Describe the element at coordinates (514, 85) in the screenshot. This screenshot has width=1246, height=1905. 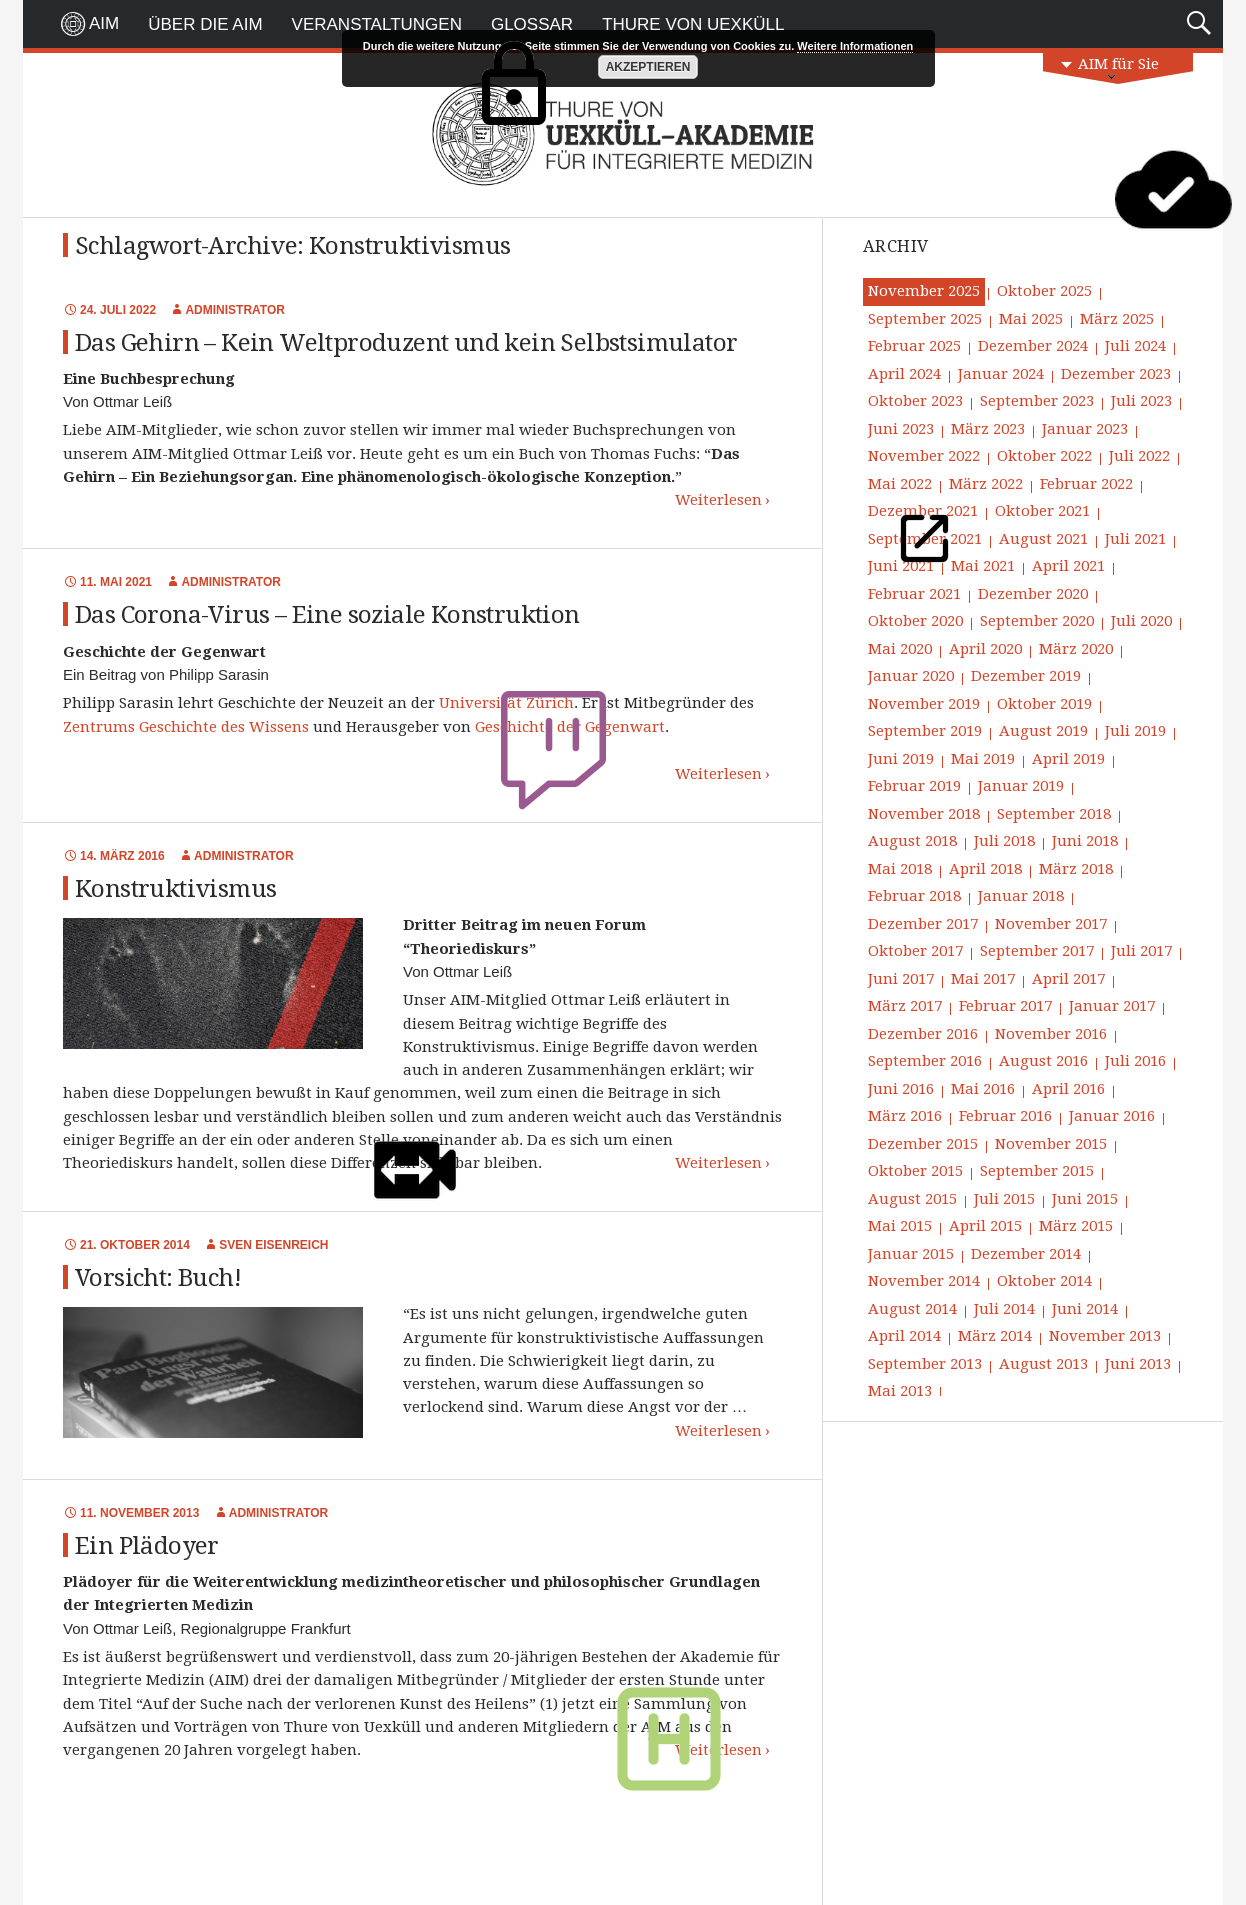
I see `lock or secure this item` at that location.